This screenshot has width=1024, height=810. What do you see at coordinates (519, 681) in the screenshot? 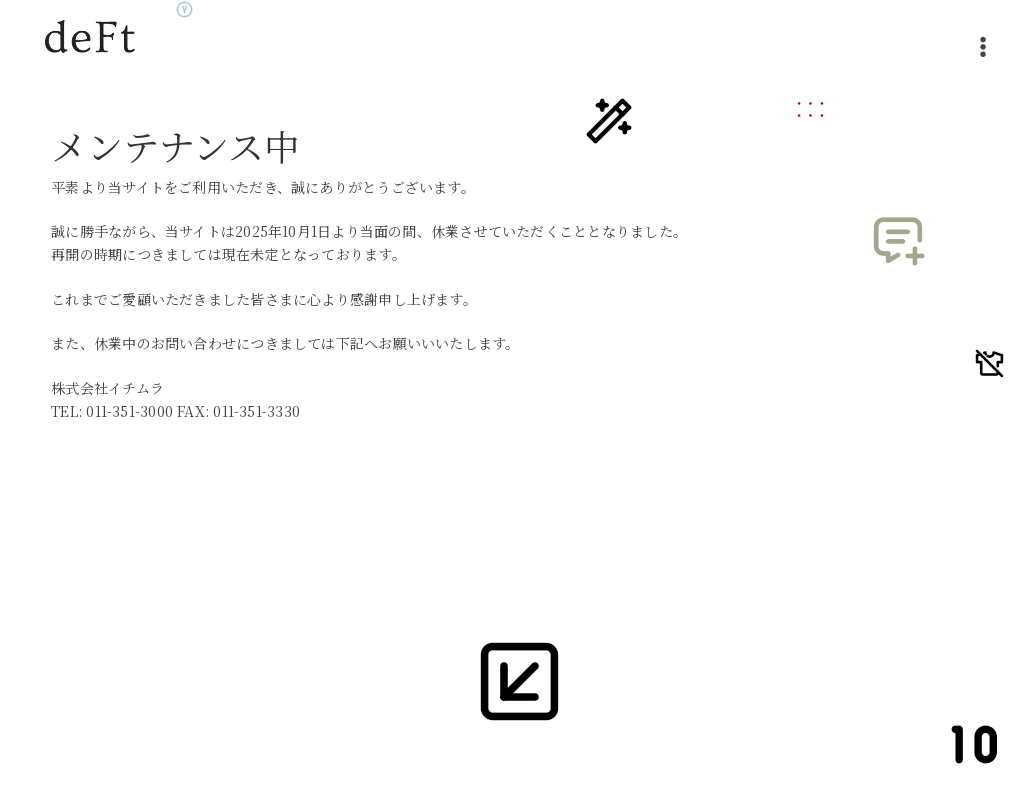
I see `collapse or minimize content` at bounding box center [519, 681].